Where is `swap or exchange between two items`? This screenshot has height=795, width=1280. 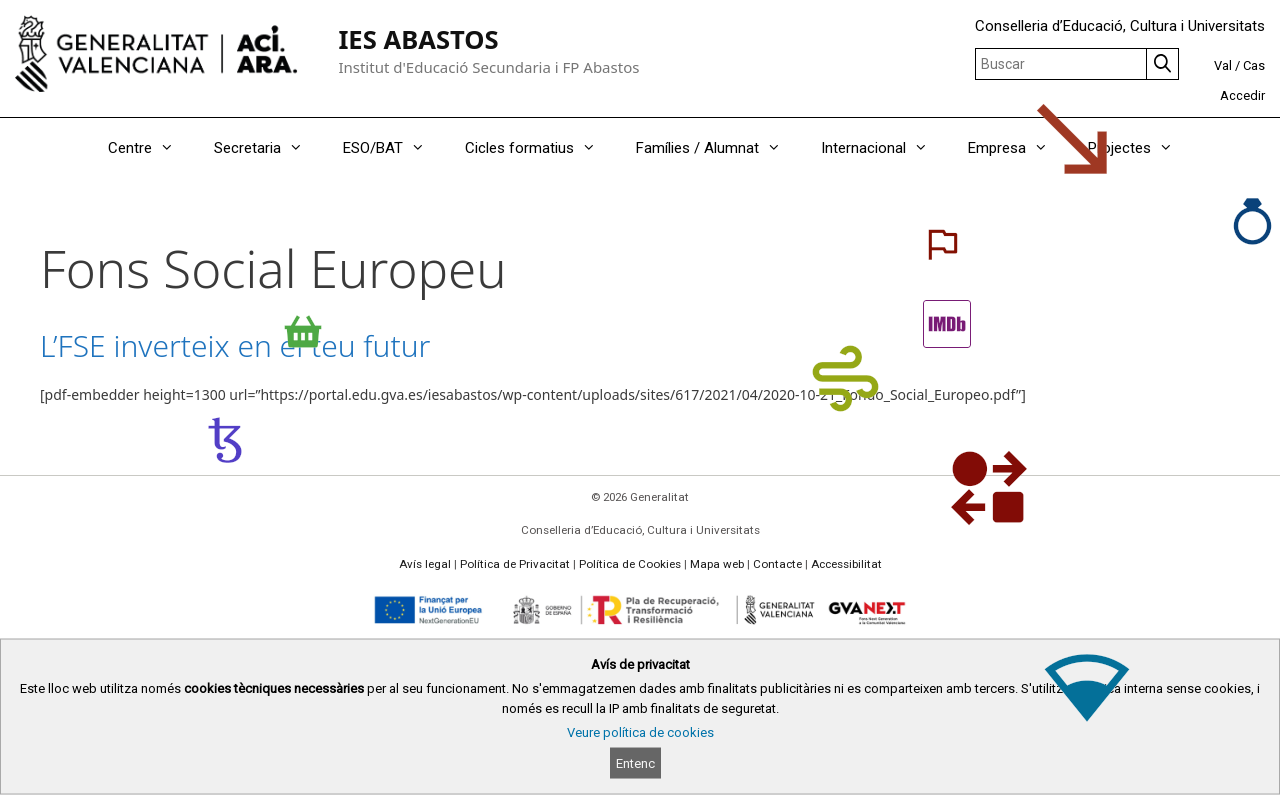 swap or exchange between two items is located at coordinates (989, 488).